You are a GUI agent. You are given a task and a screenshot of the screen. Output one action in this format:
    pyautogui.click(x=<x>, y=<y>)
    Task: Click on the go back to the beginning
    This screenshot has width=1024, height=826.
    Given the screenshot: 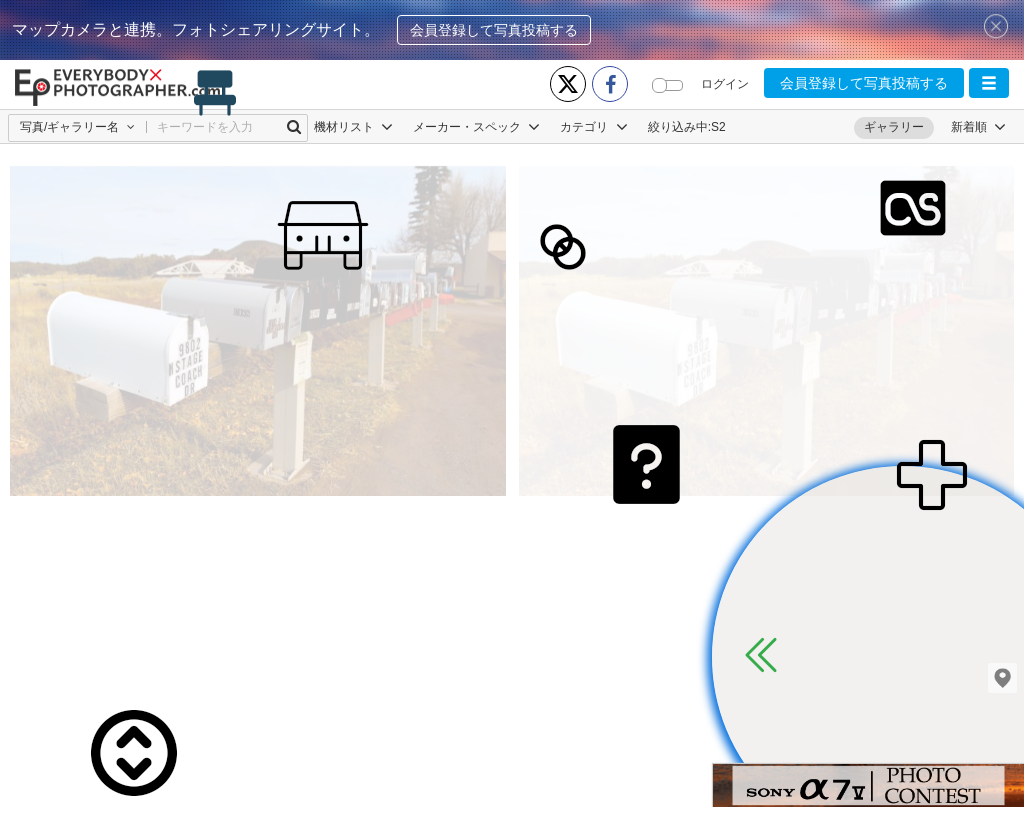 What is the action you would take?
    pyautogui.click(x=761, y=655)
    